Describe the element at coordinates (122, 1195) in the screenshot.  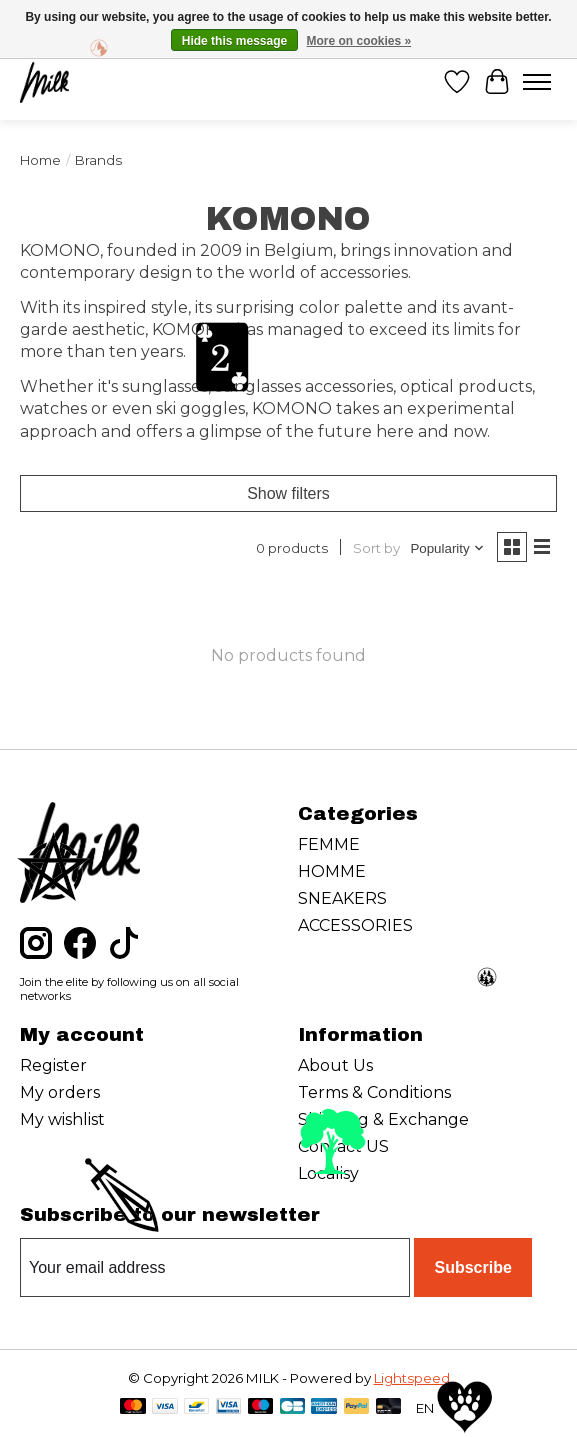
I see `attack or strike action in combat` at that location.